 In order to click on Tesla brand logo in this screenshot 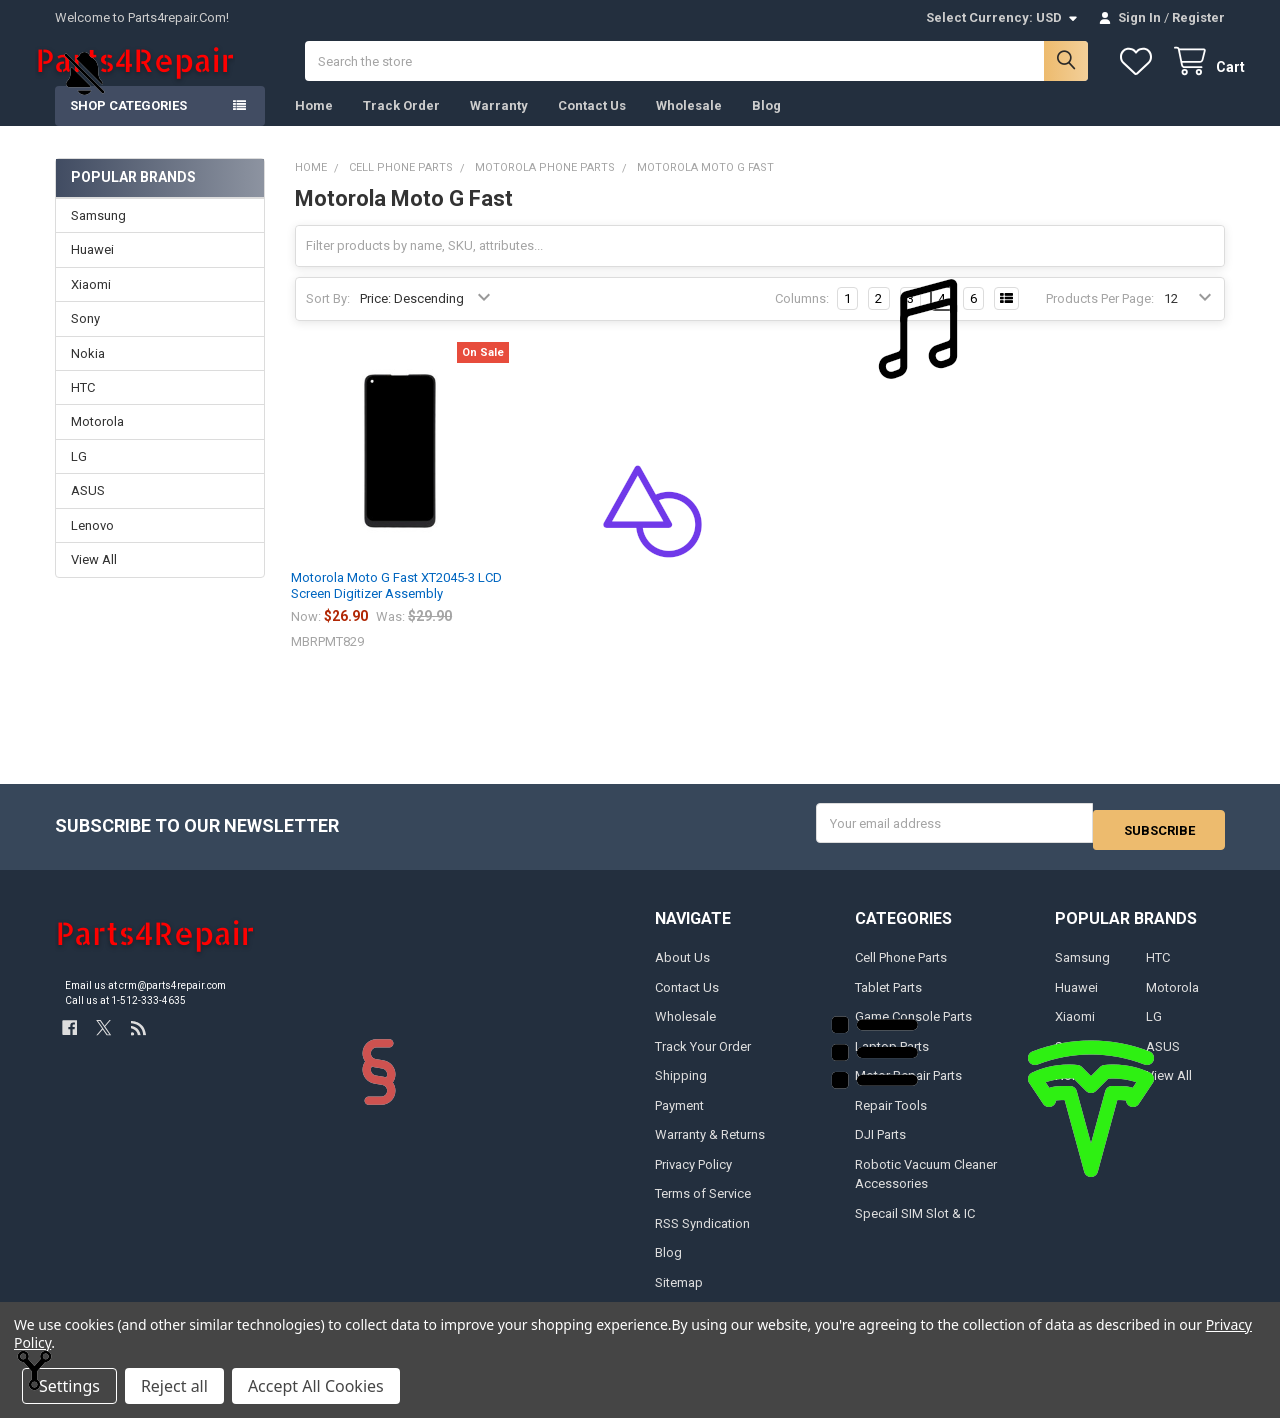, I will do `click(1091, 1107)`.